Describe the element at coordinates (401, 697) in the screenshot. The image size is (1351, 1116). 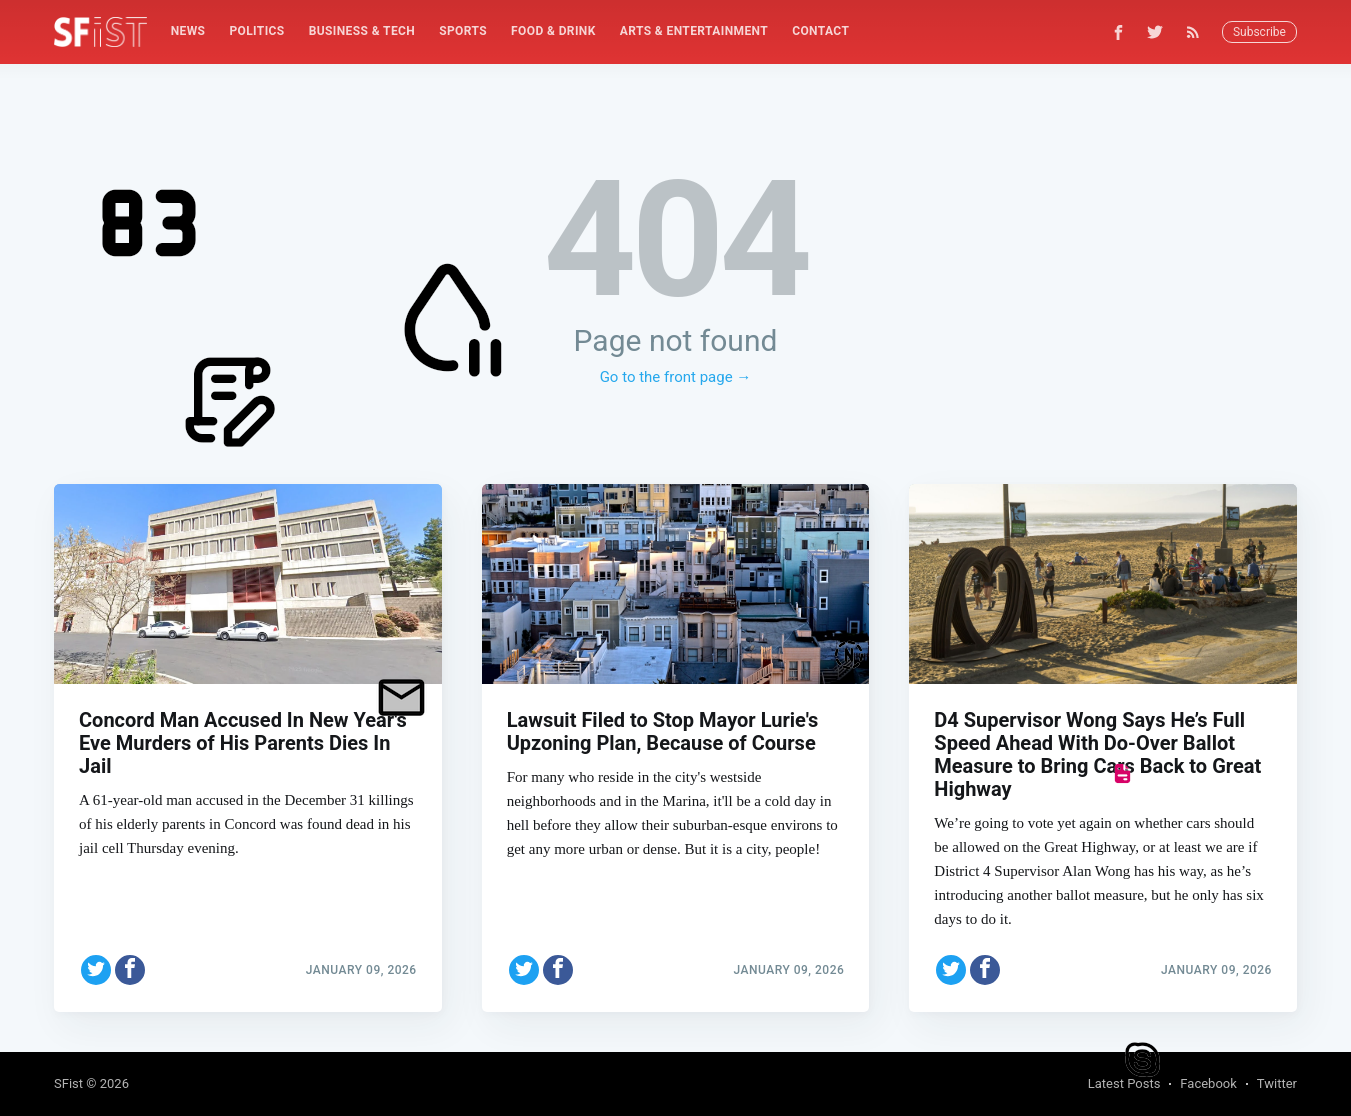
I see `open your email inbox` at that location.